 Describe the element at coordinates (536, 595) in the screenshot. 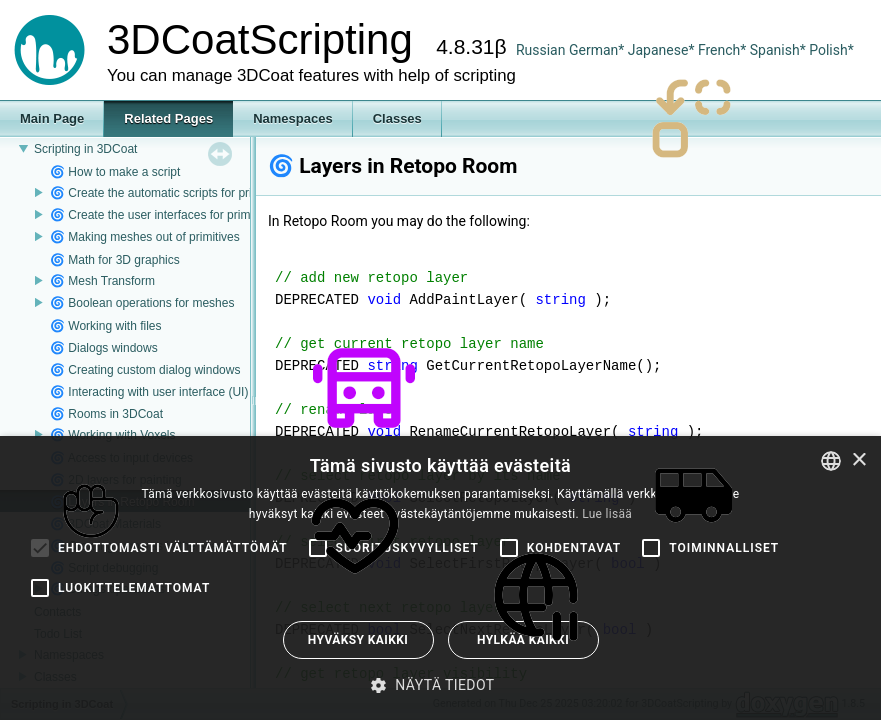

I see `pause global sync or updates` at that location.